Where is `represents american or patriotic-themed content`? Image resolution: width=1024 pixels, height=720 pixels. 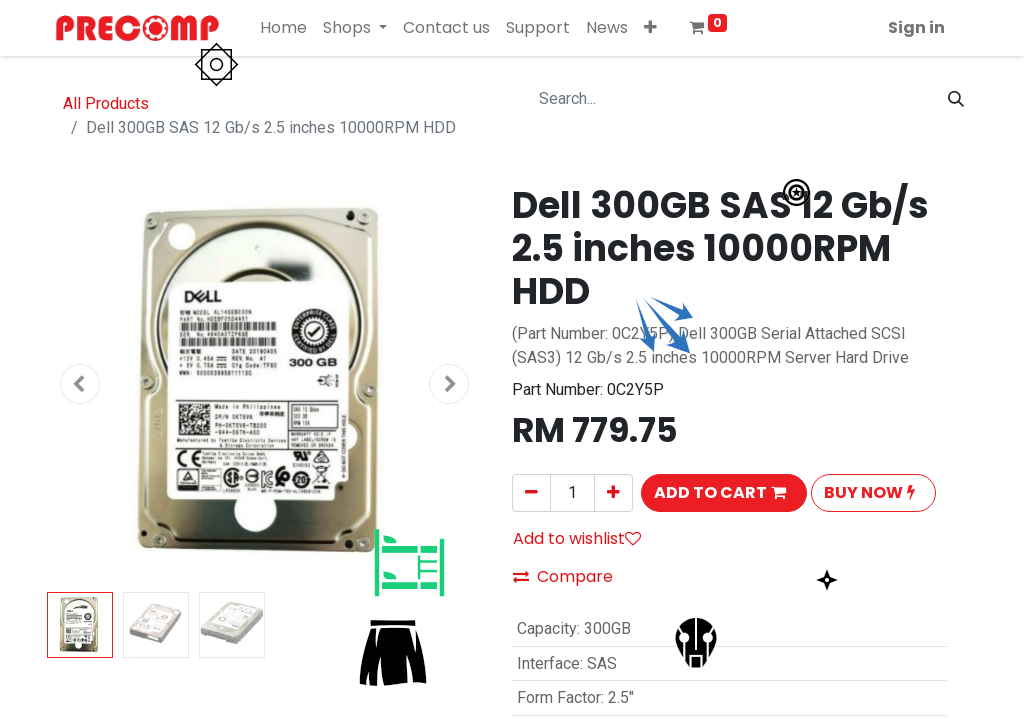 represents american or patriotic-themed content is located at coordinates (796, 192).